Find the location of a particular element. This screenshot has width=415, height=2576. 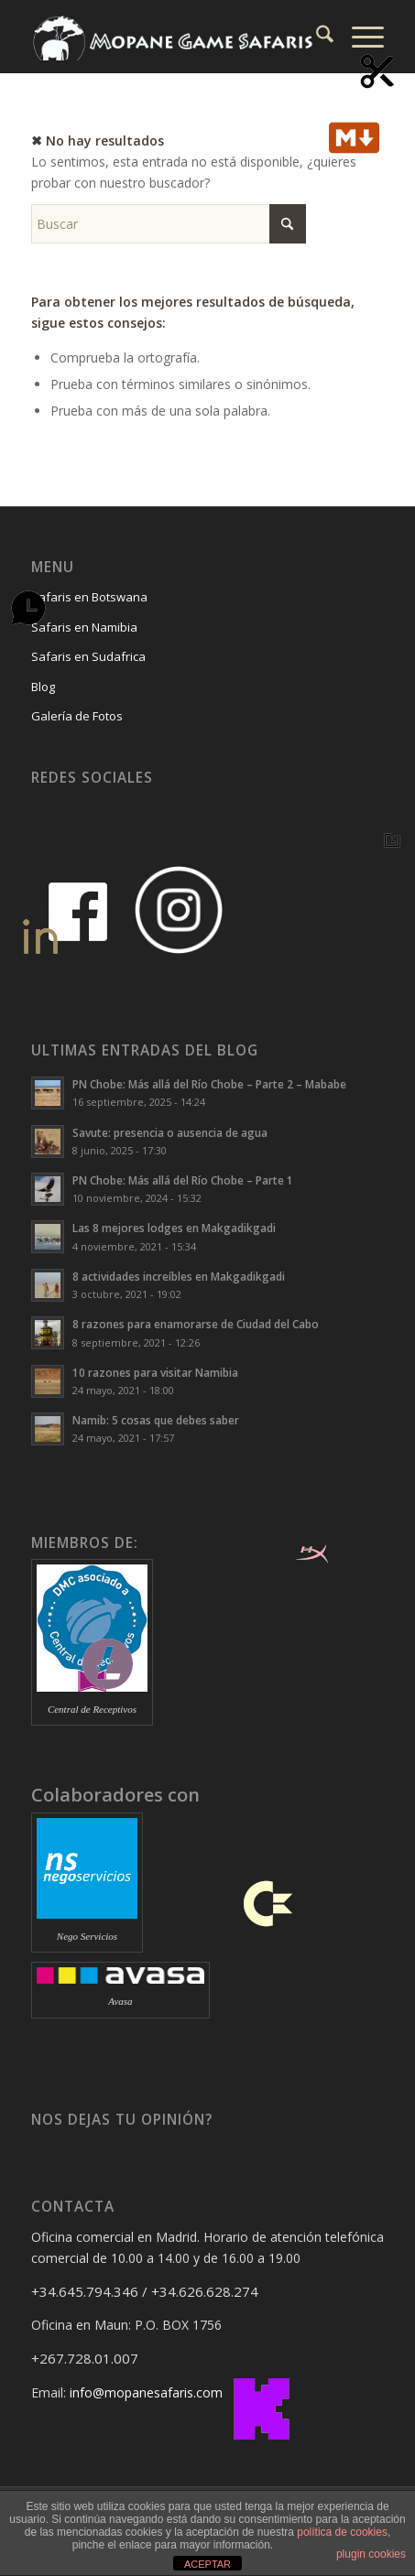

view folder history or previous versions is located at coordinates (392, 840).